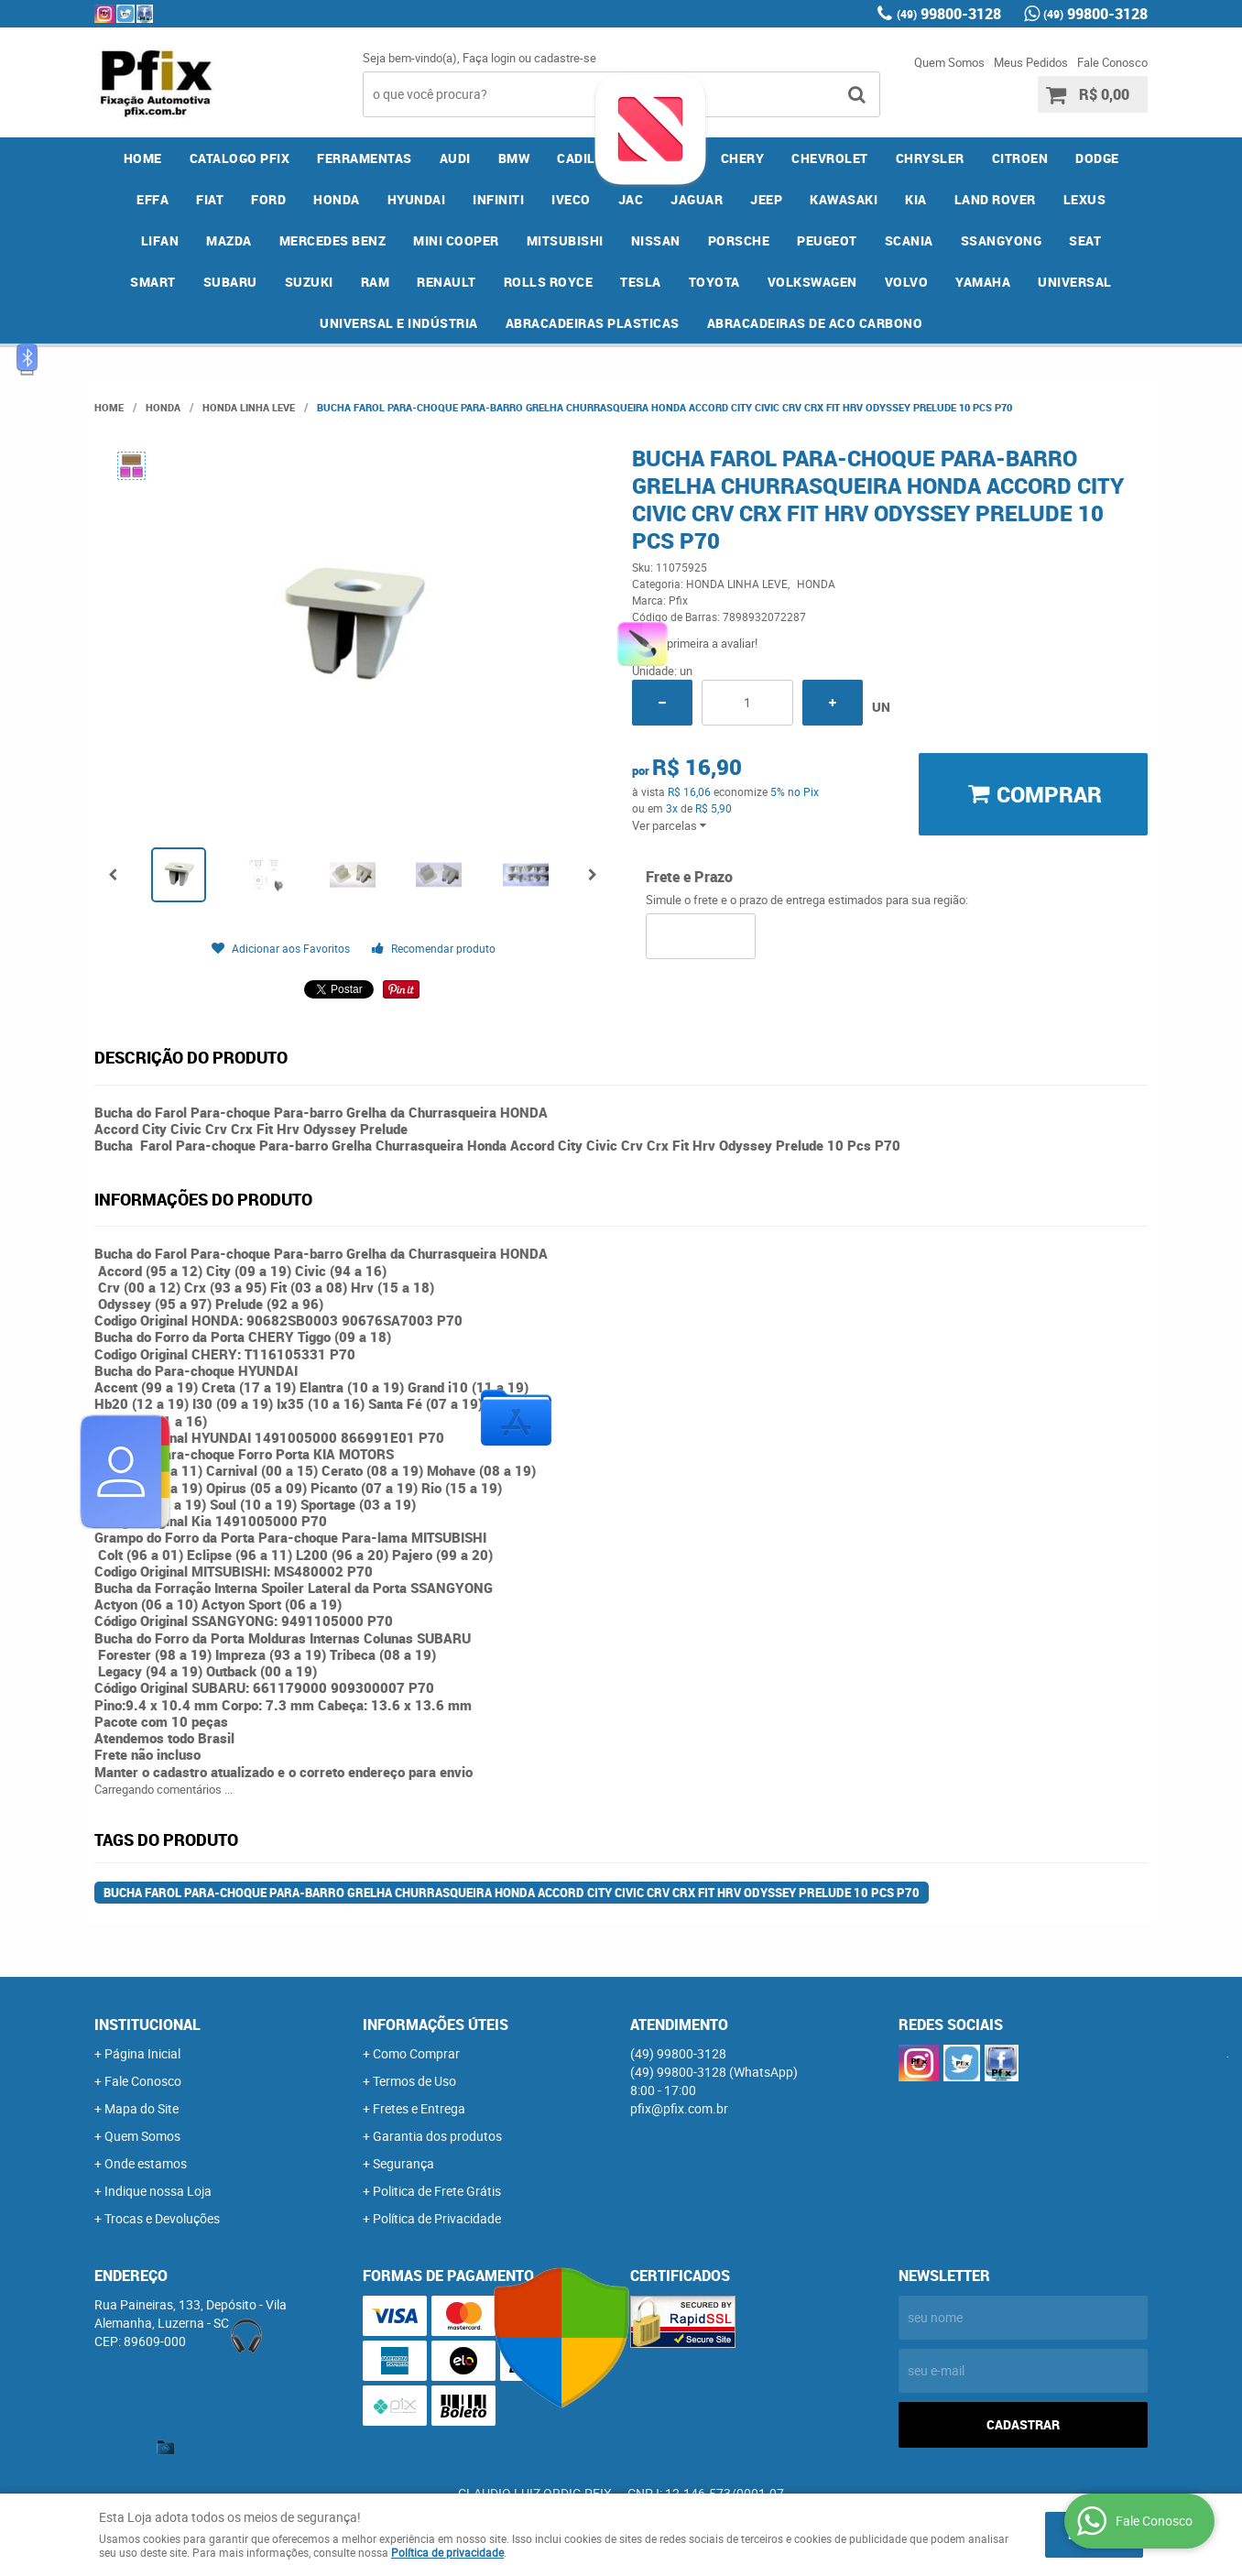  What do you see at coordinates (131, 465) in the screenshot?
I see `select all items in the current view` at bounding box center [131, 465].